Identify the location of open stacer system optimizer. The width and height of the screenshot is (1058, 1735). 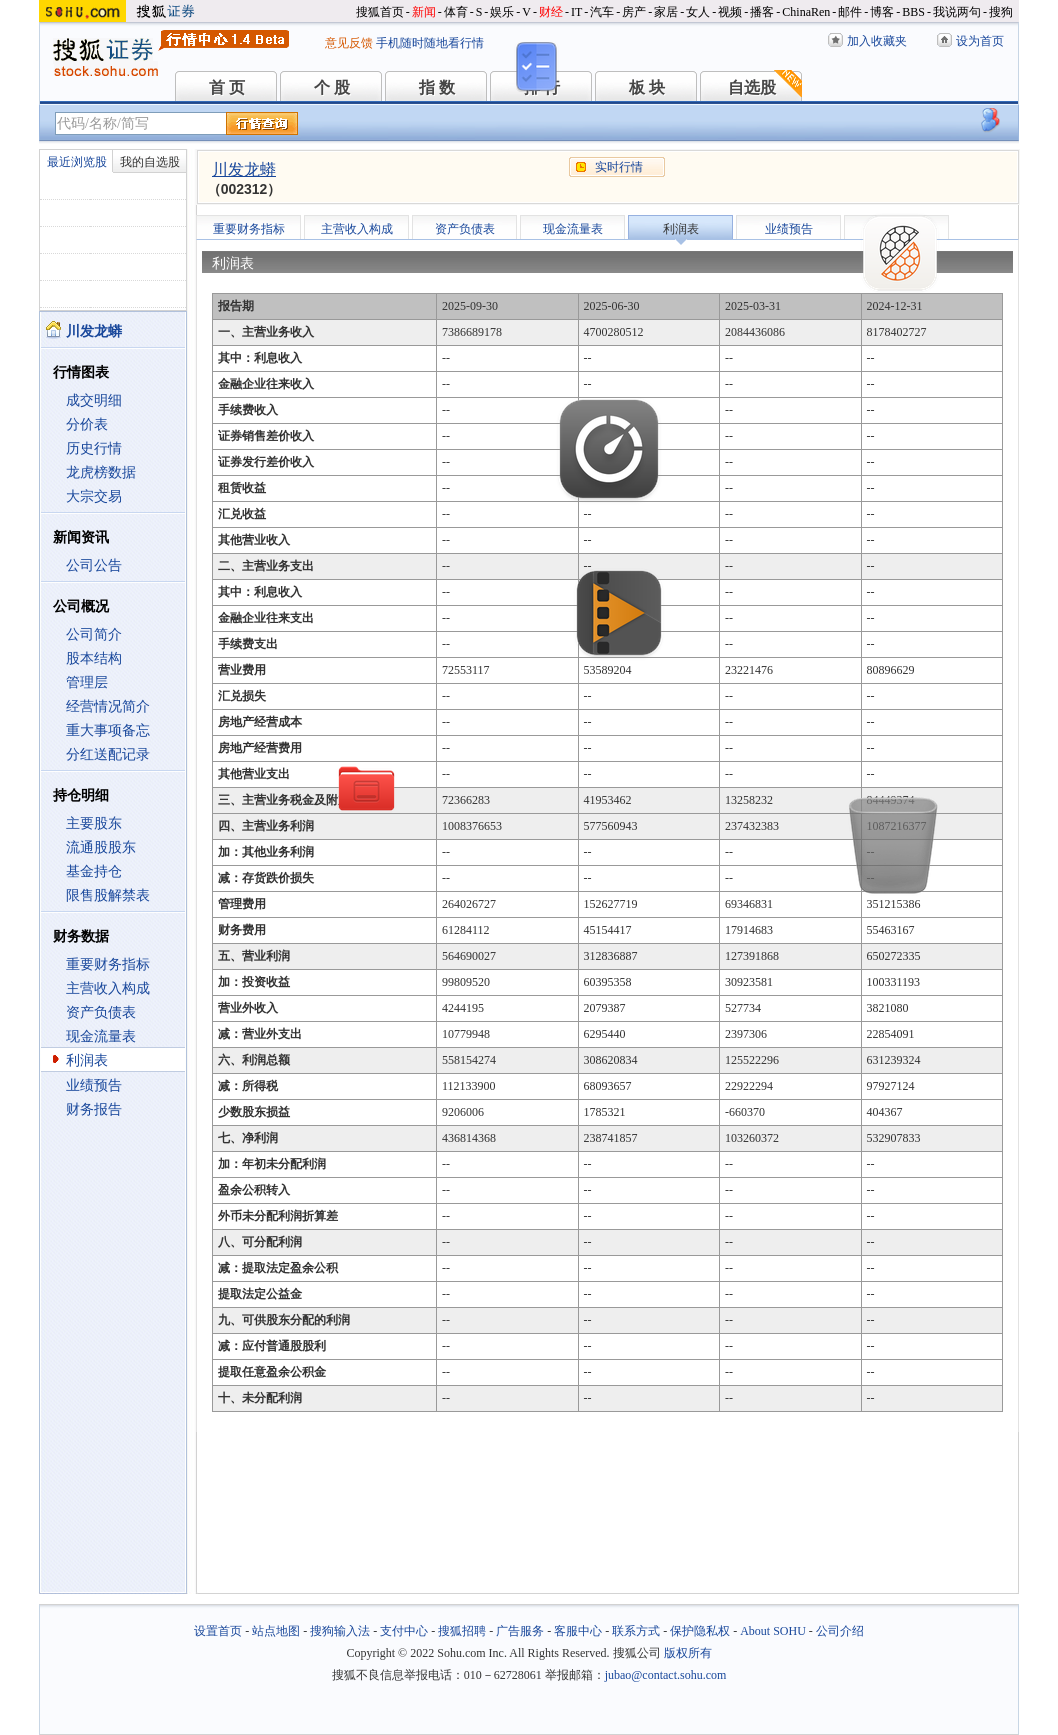
(609, 449).